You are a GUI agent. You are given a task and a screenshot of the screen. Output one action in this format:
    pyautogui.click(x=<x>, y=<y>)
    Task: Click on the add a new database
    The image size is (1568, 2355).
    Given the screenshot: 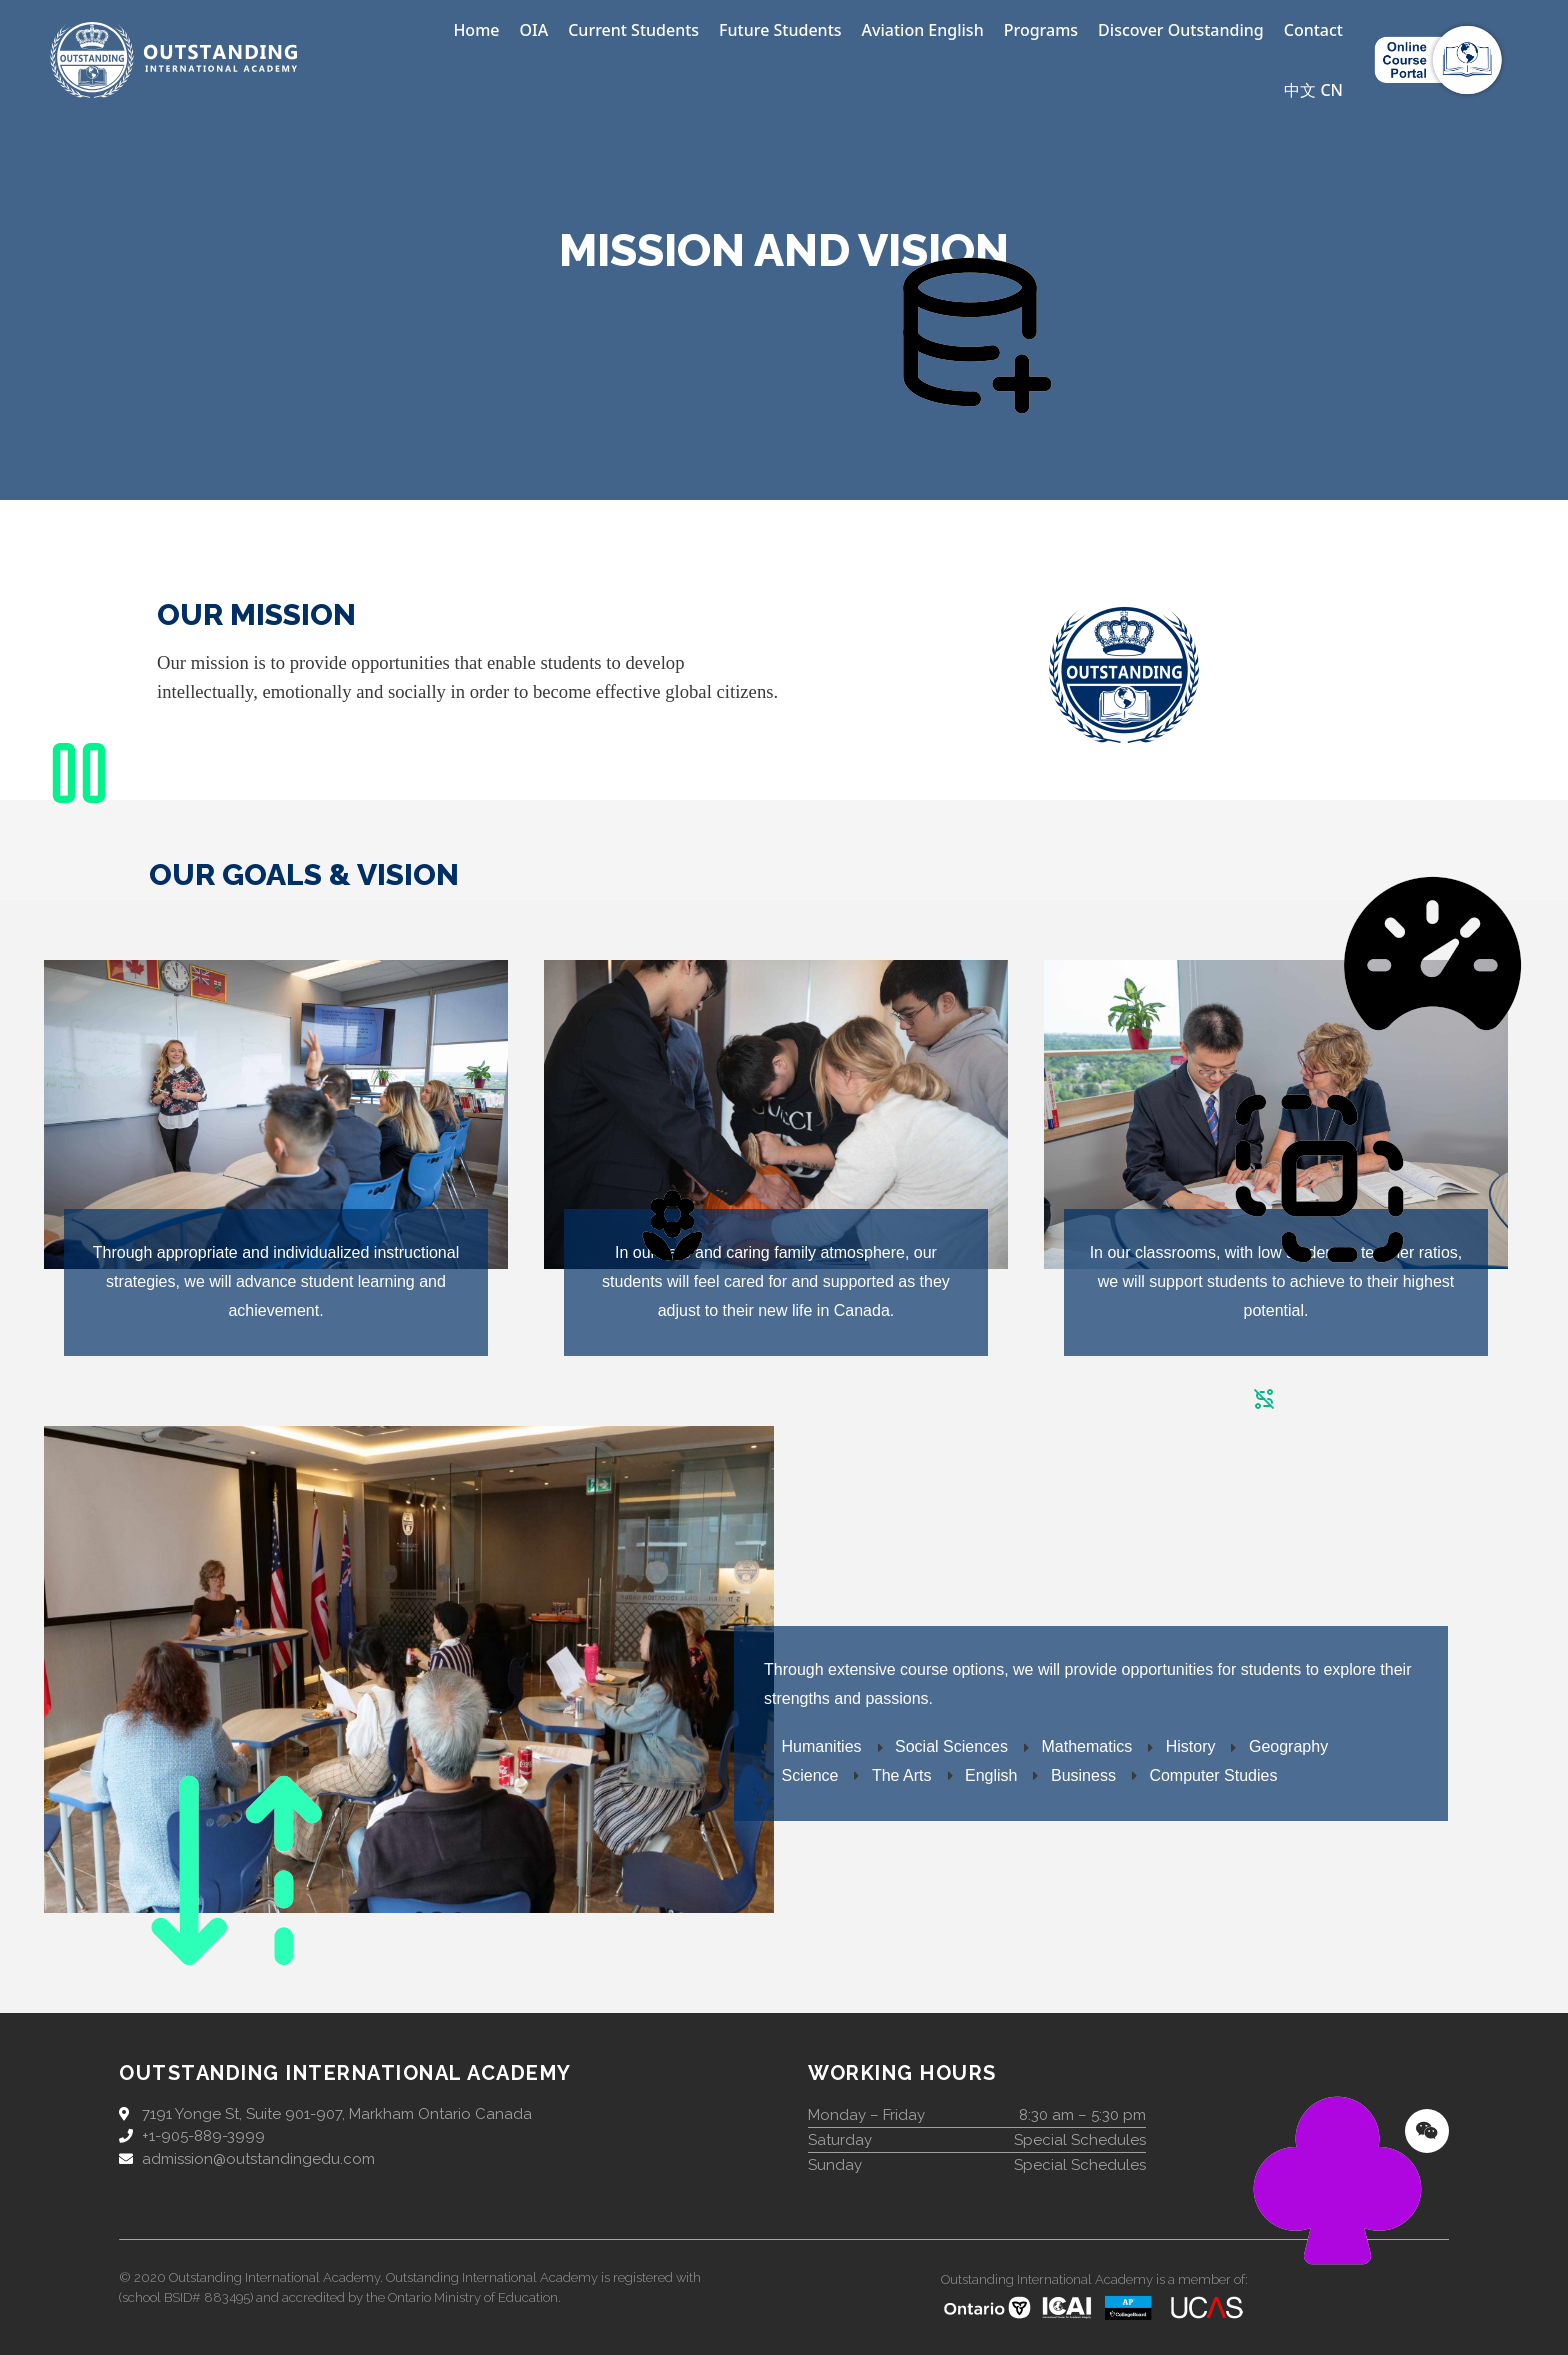 What is the action you would take?
    pyautogui.click(x=970, y=332)
    